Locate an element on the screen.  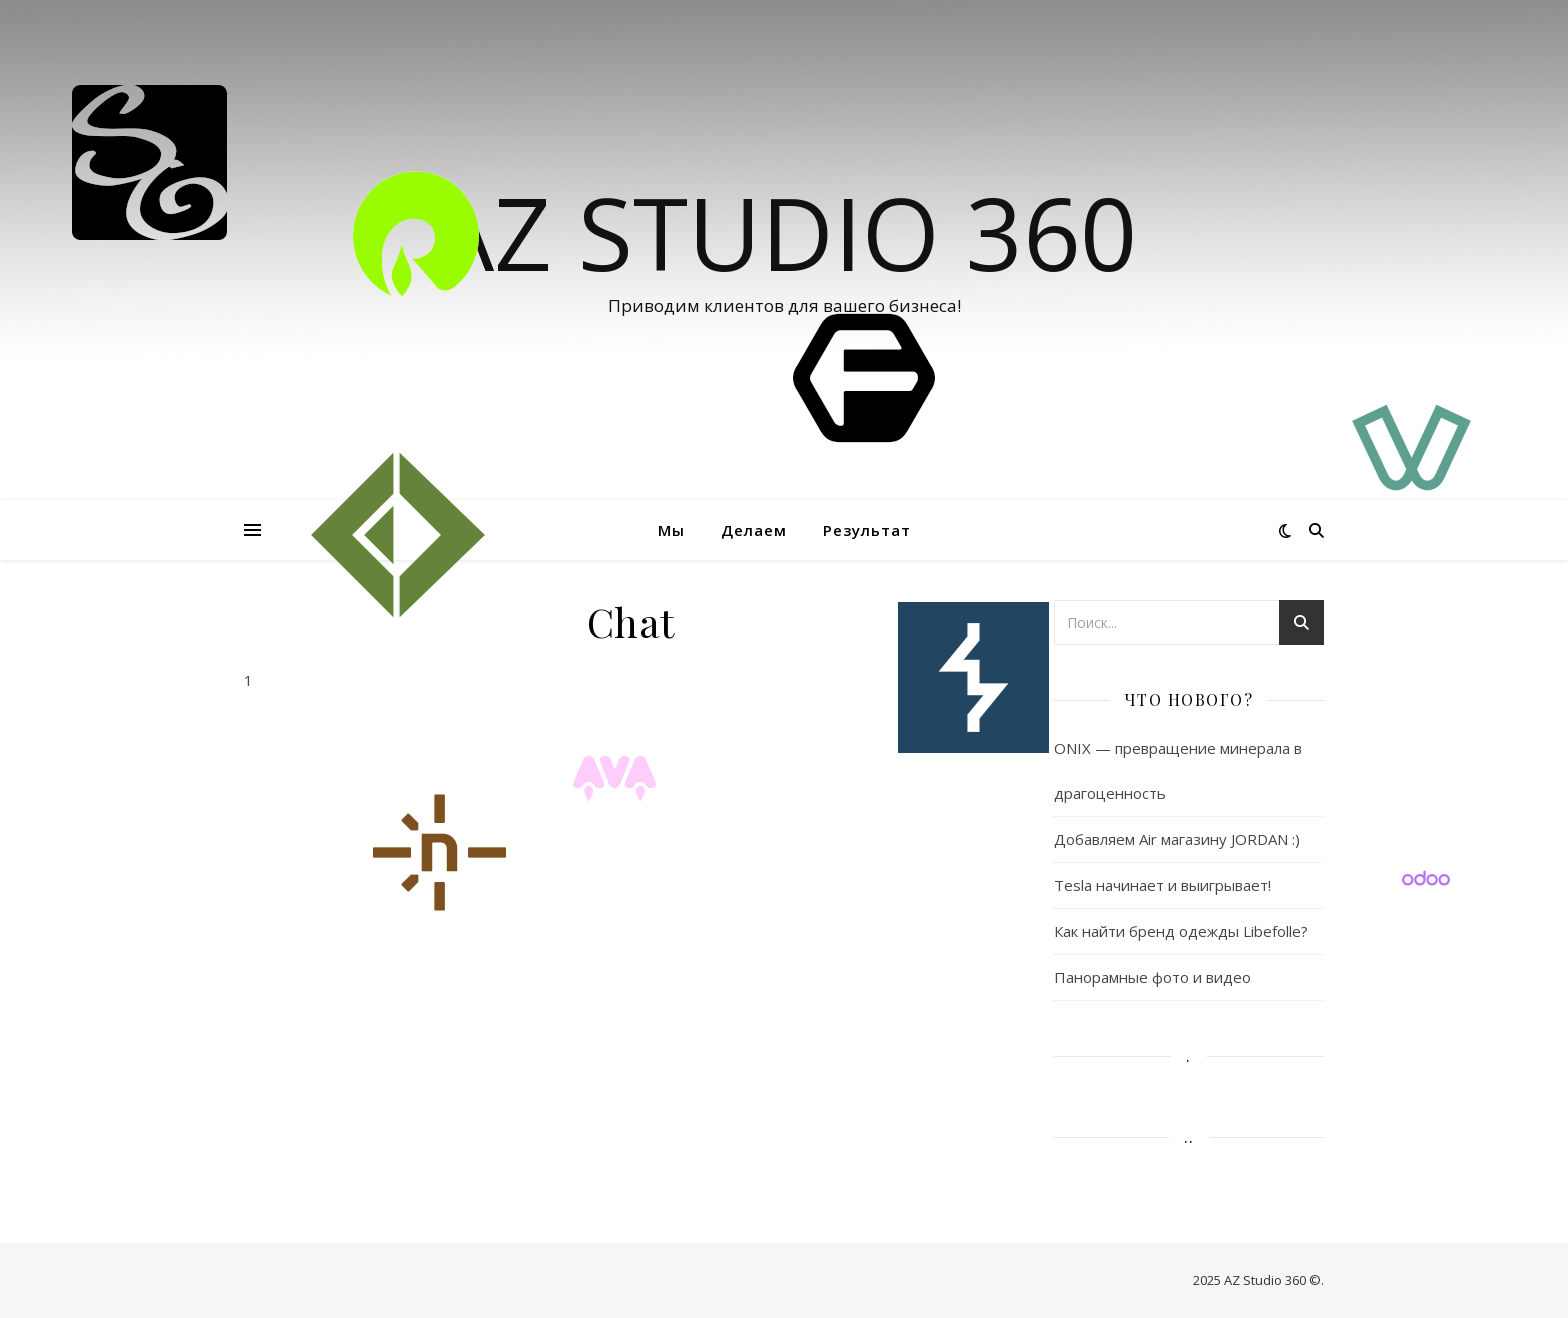
indicates code written in F# programming language is located at coordinates (398, 535).